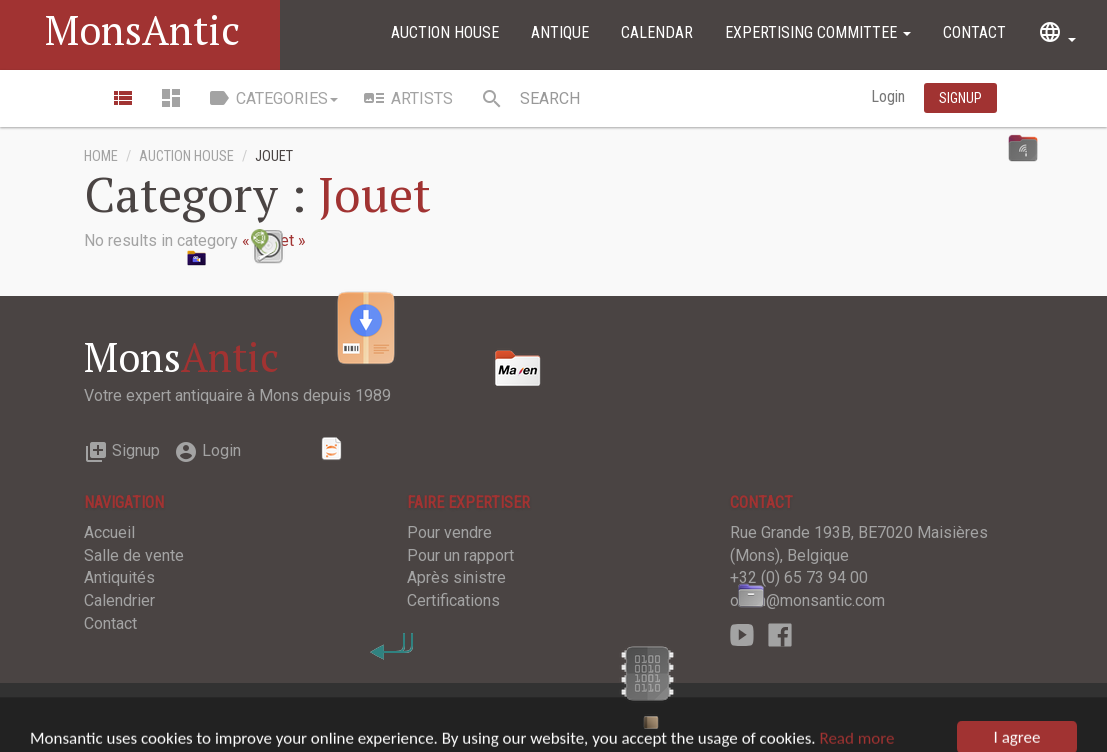  Describe the element at coordinates (331, 448) in the screenshot. I see `open a jupyter notebook file` at that location.